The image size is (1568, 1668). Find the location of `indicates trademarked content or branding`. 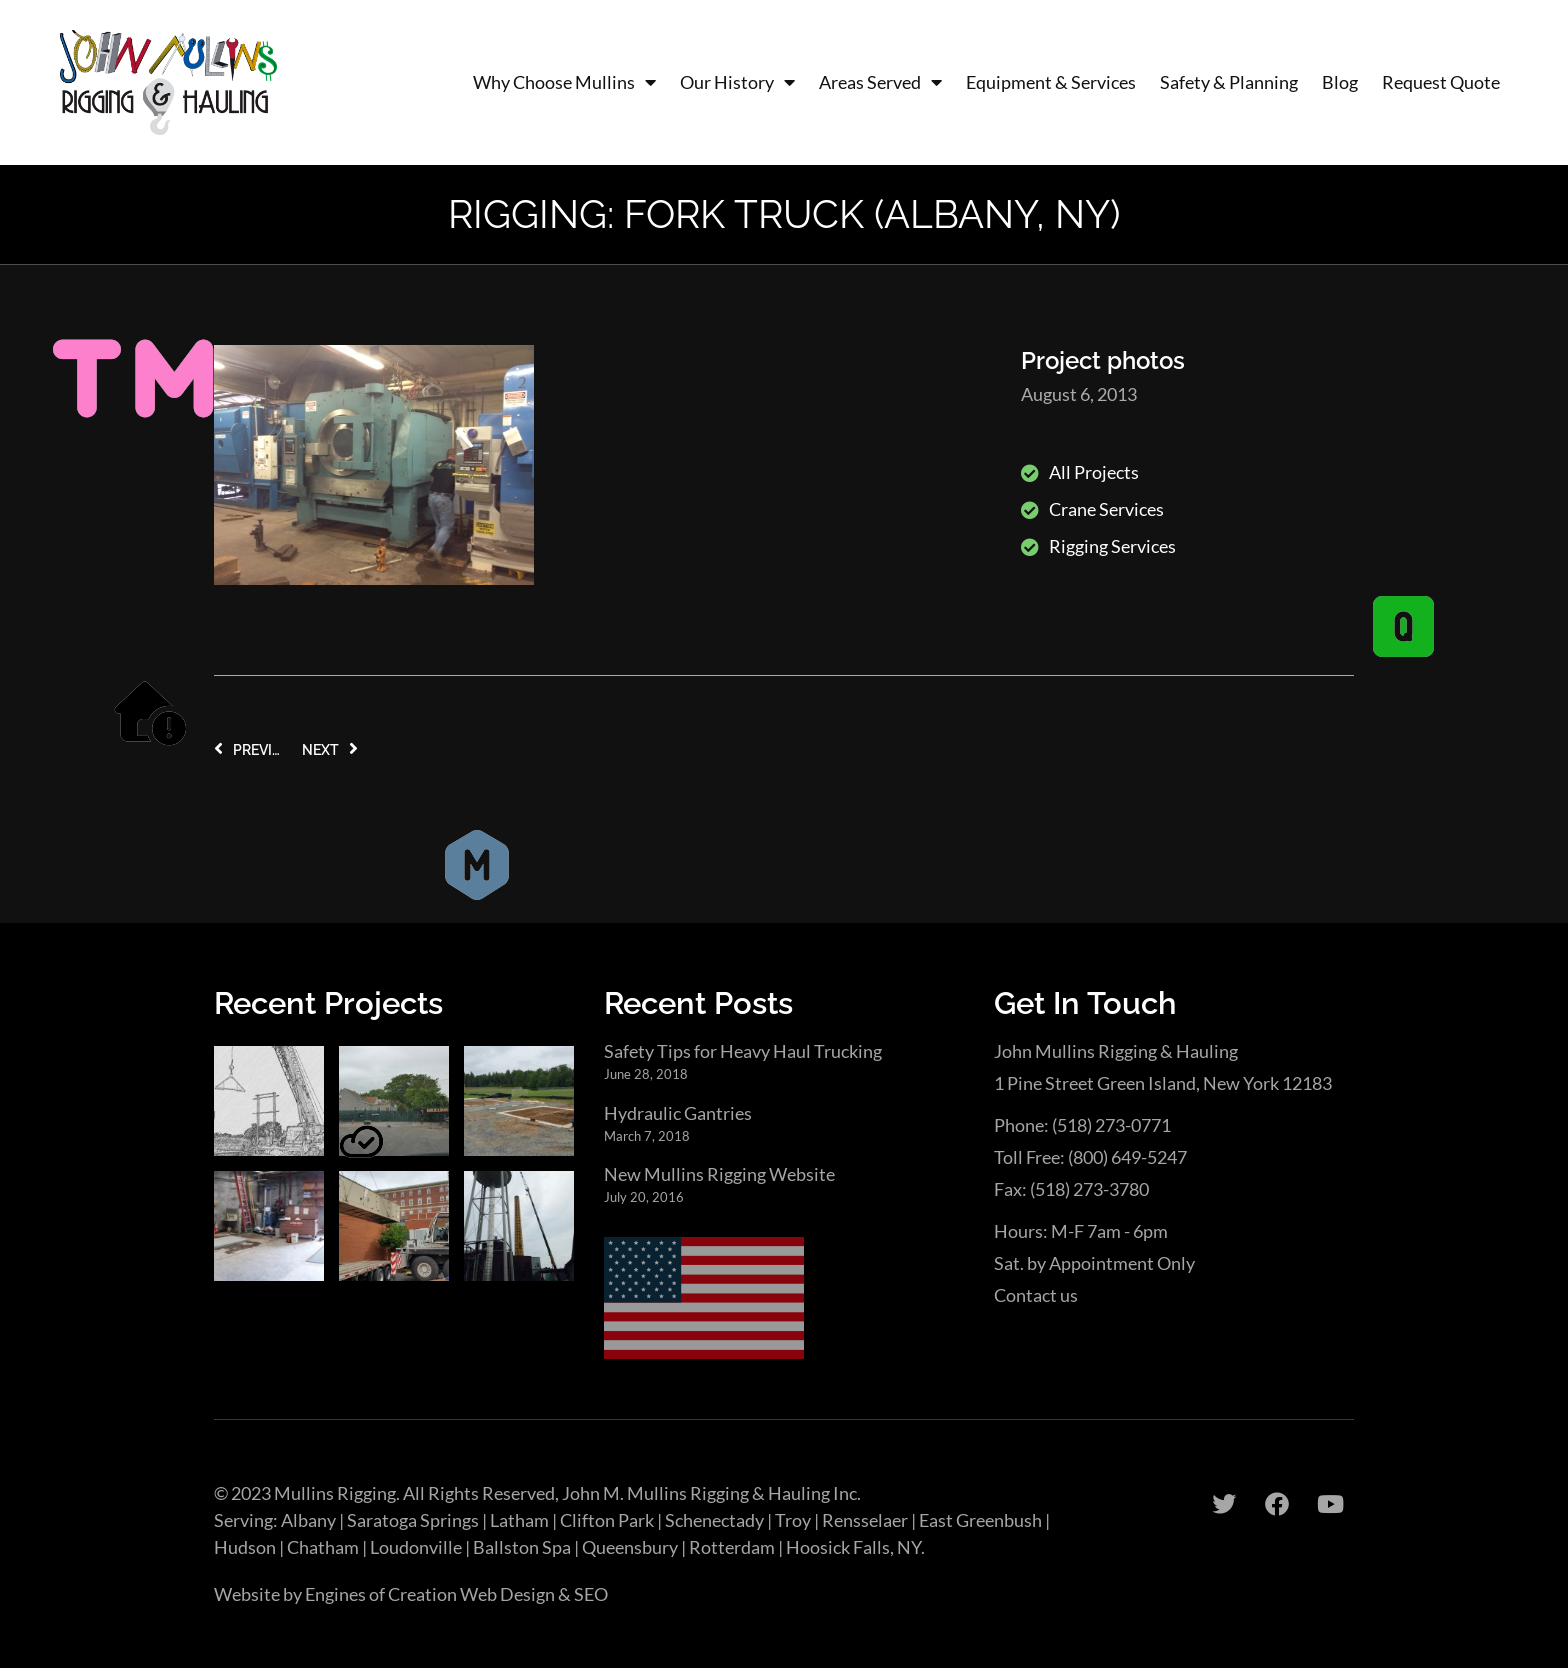

indicates trademarked content or branding is located at coordinates (135, 378).